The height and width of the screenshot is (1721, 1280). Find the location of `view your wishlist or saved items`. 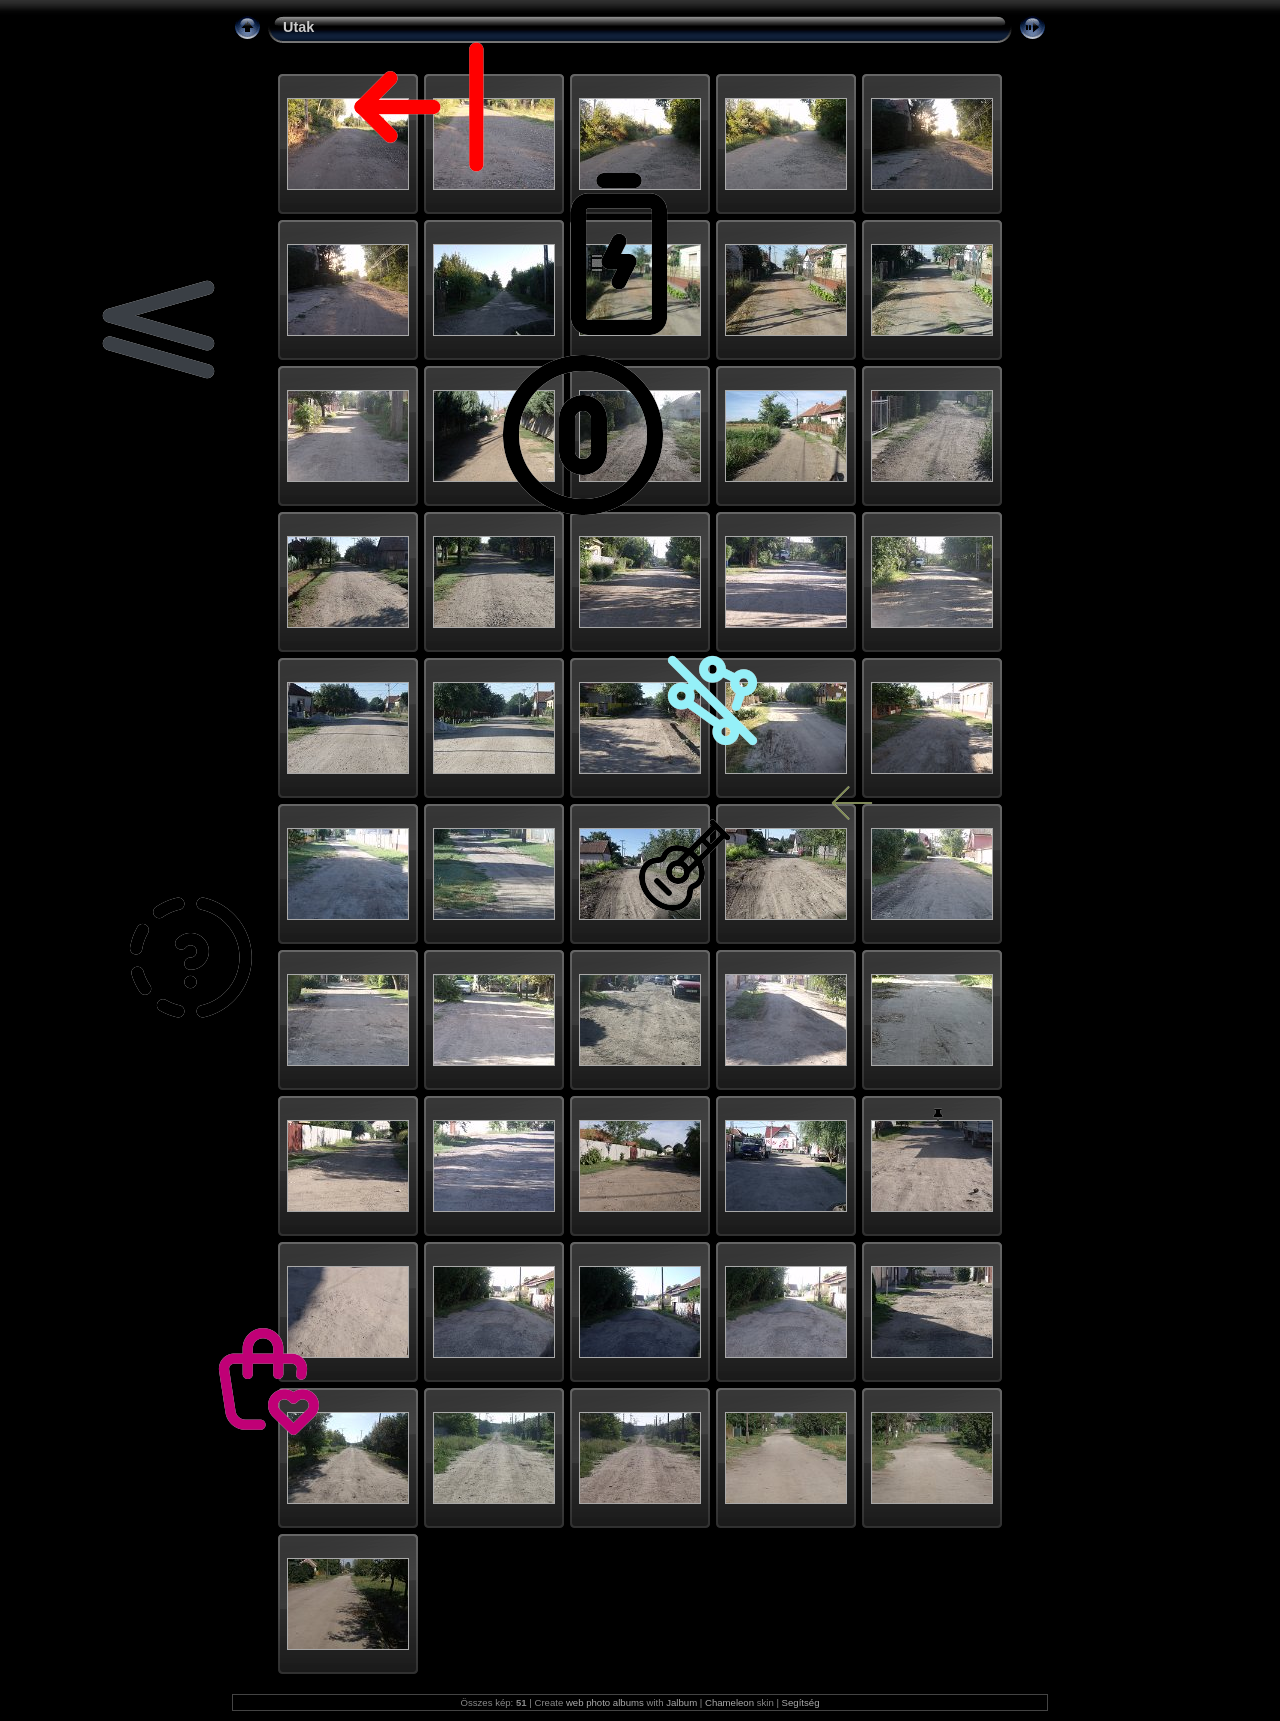

view your wishlist or saved items is located at coordinates (263, 1379).